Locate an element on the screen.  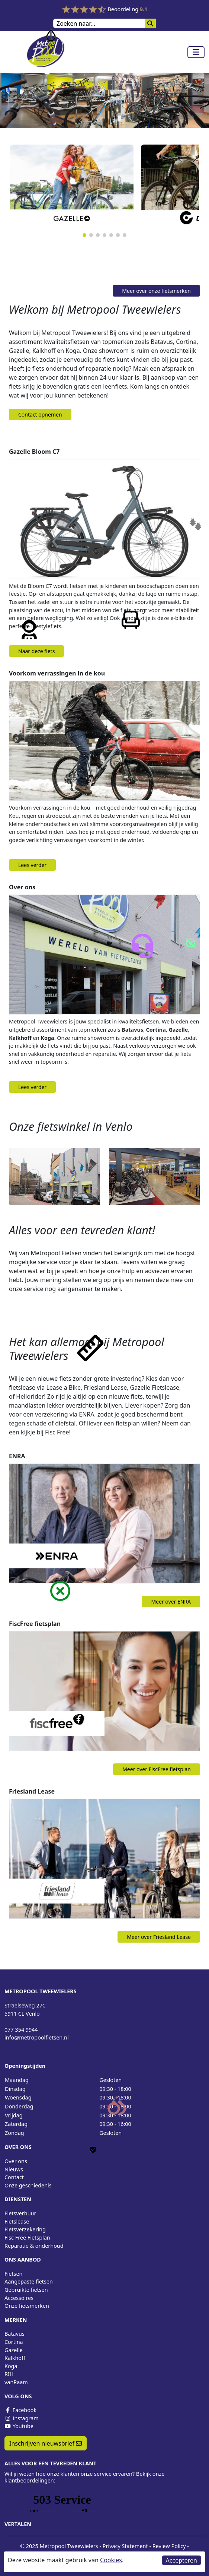
contact customer support is located at coordinates (142, 946).